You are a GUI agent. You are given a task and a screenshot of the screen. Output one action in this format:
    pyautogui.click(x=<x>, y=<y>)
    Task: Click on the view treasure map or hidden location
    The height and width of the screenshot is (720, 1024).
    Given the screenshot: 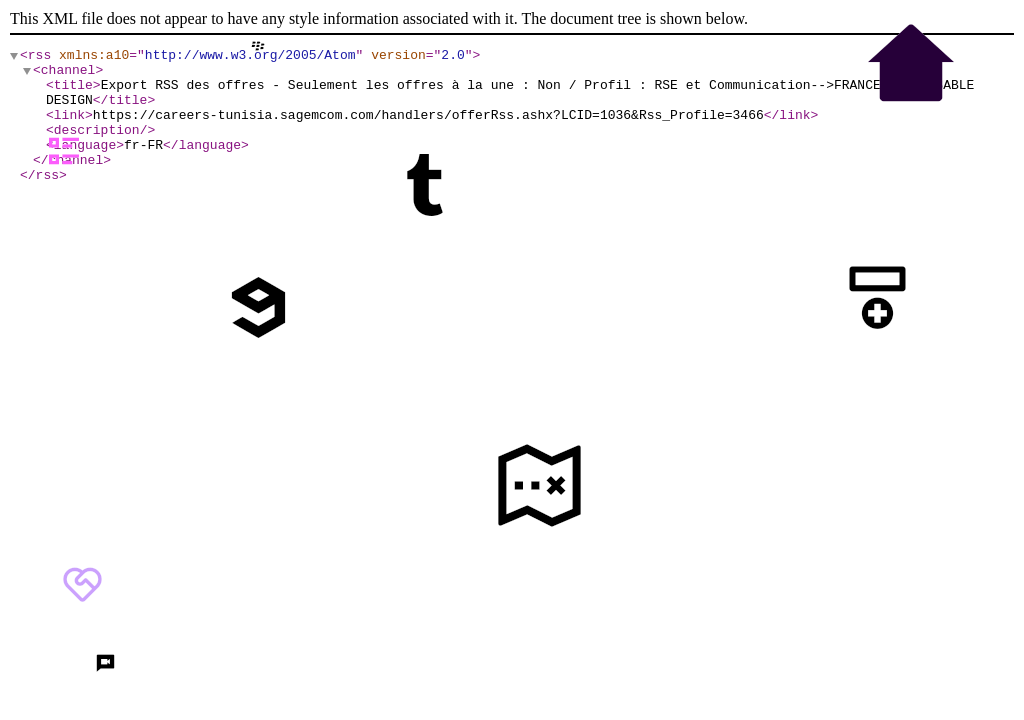 What is the action you would take?
    pyautogui.click(x=539, y=485)
    